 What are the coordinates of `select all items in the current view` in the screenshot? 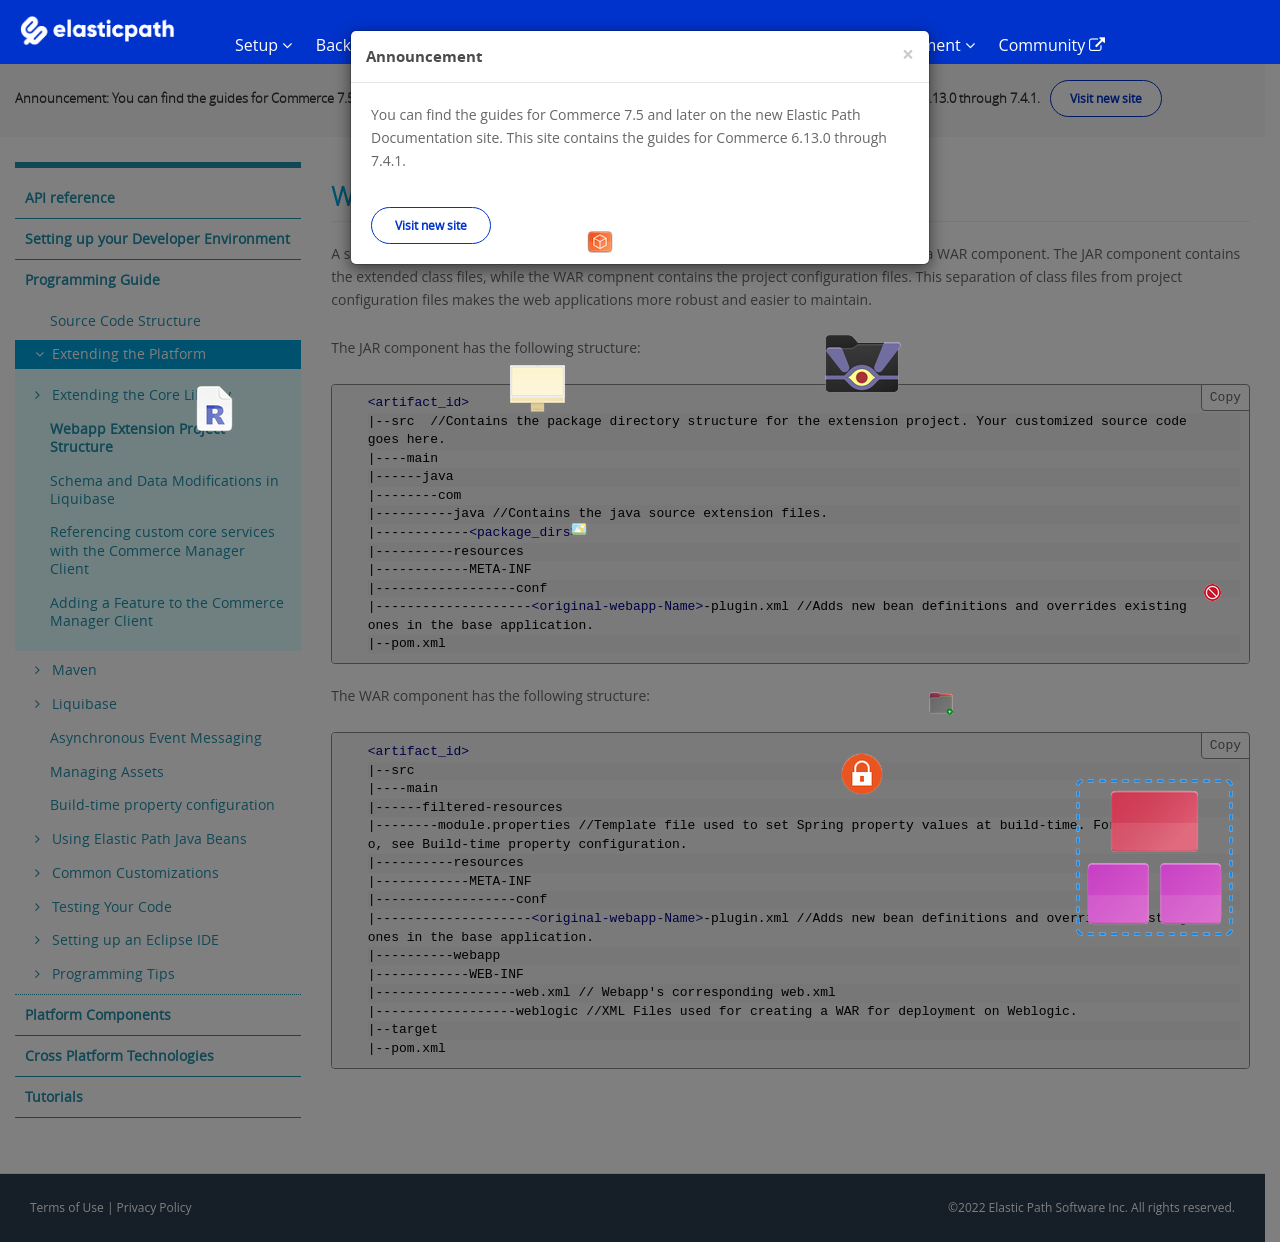 It's located at (1154, 857).